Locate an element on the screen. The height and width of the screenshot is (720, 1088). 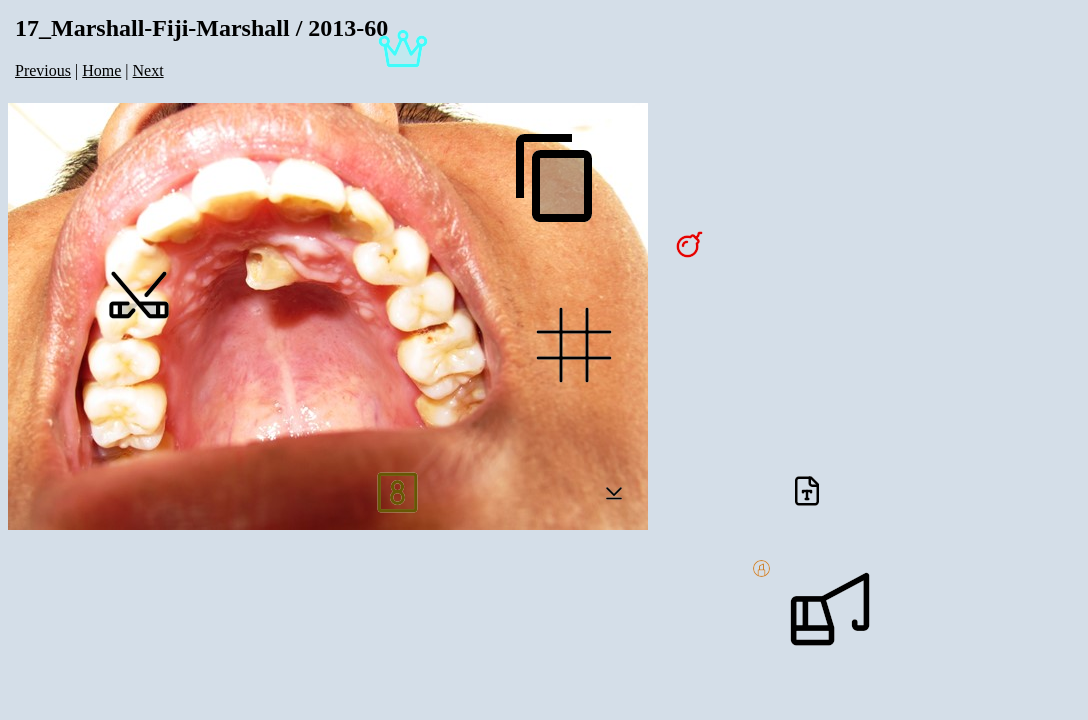
indicates a destructive or dangerous action is located at coordinates (689, 244).